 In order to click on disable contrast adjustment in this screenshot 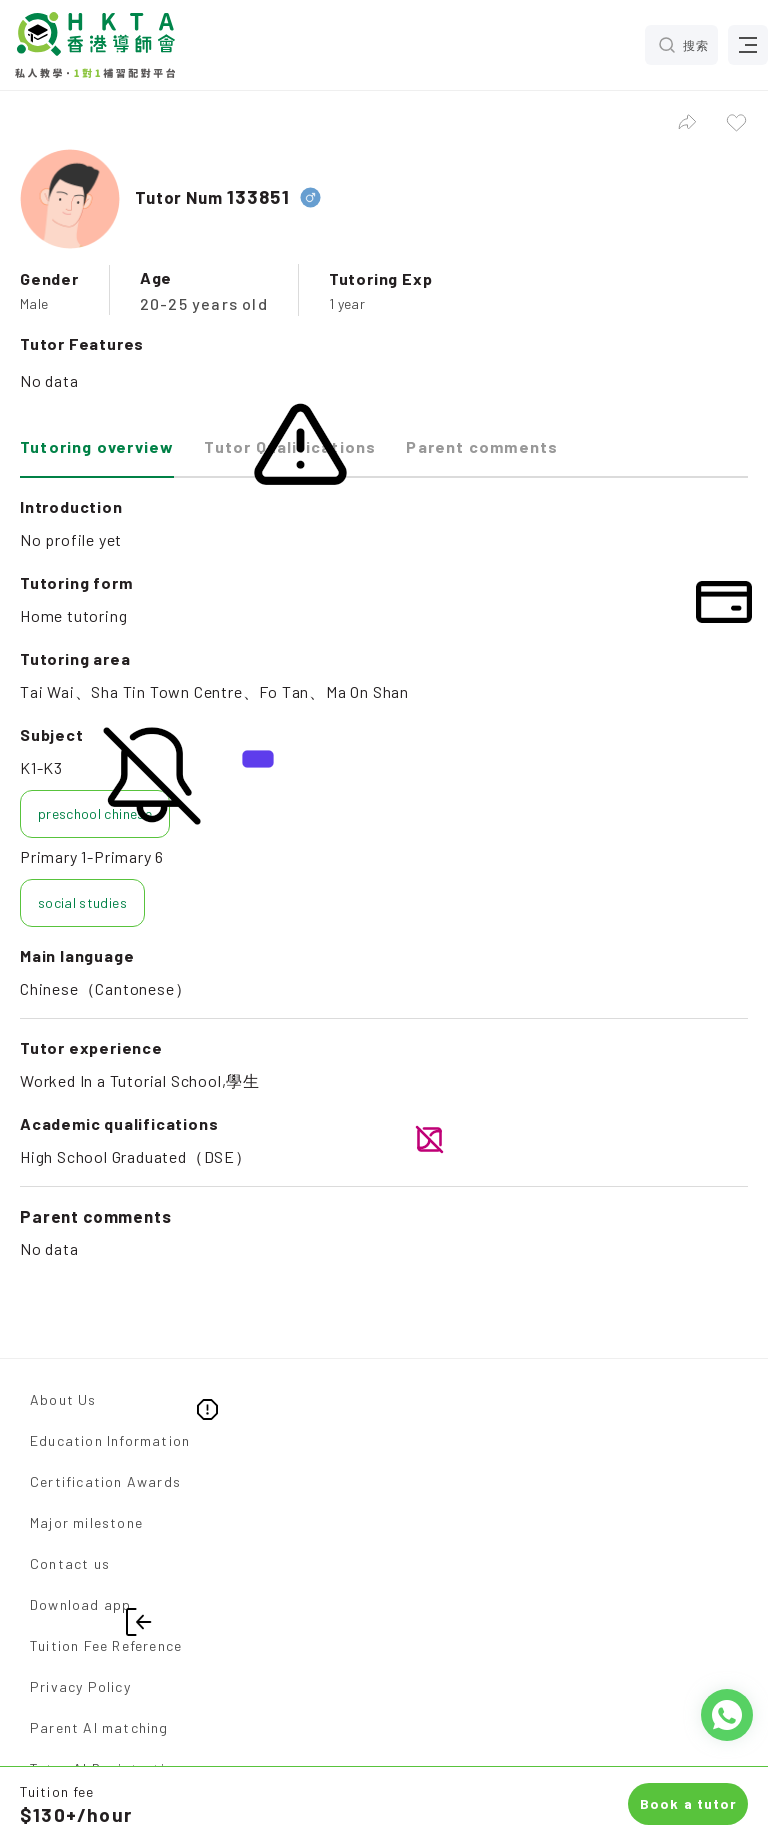, I will do `click(429, 1139)`.